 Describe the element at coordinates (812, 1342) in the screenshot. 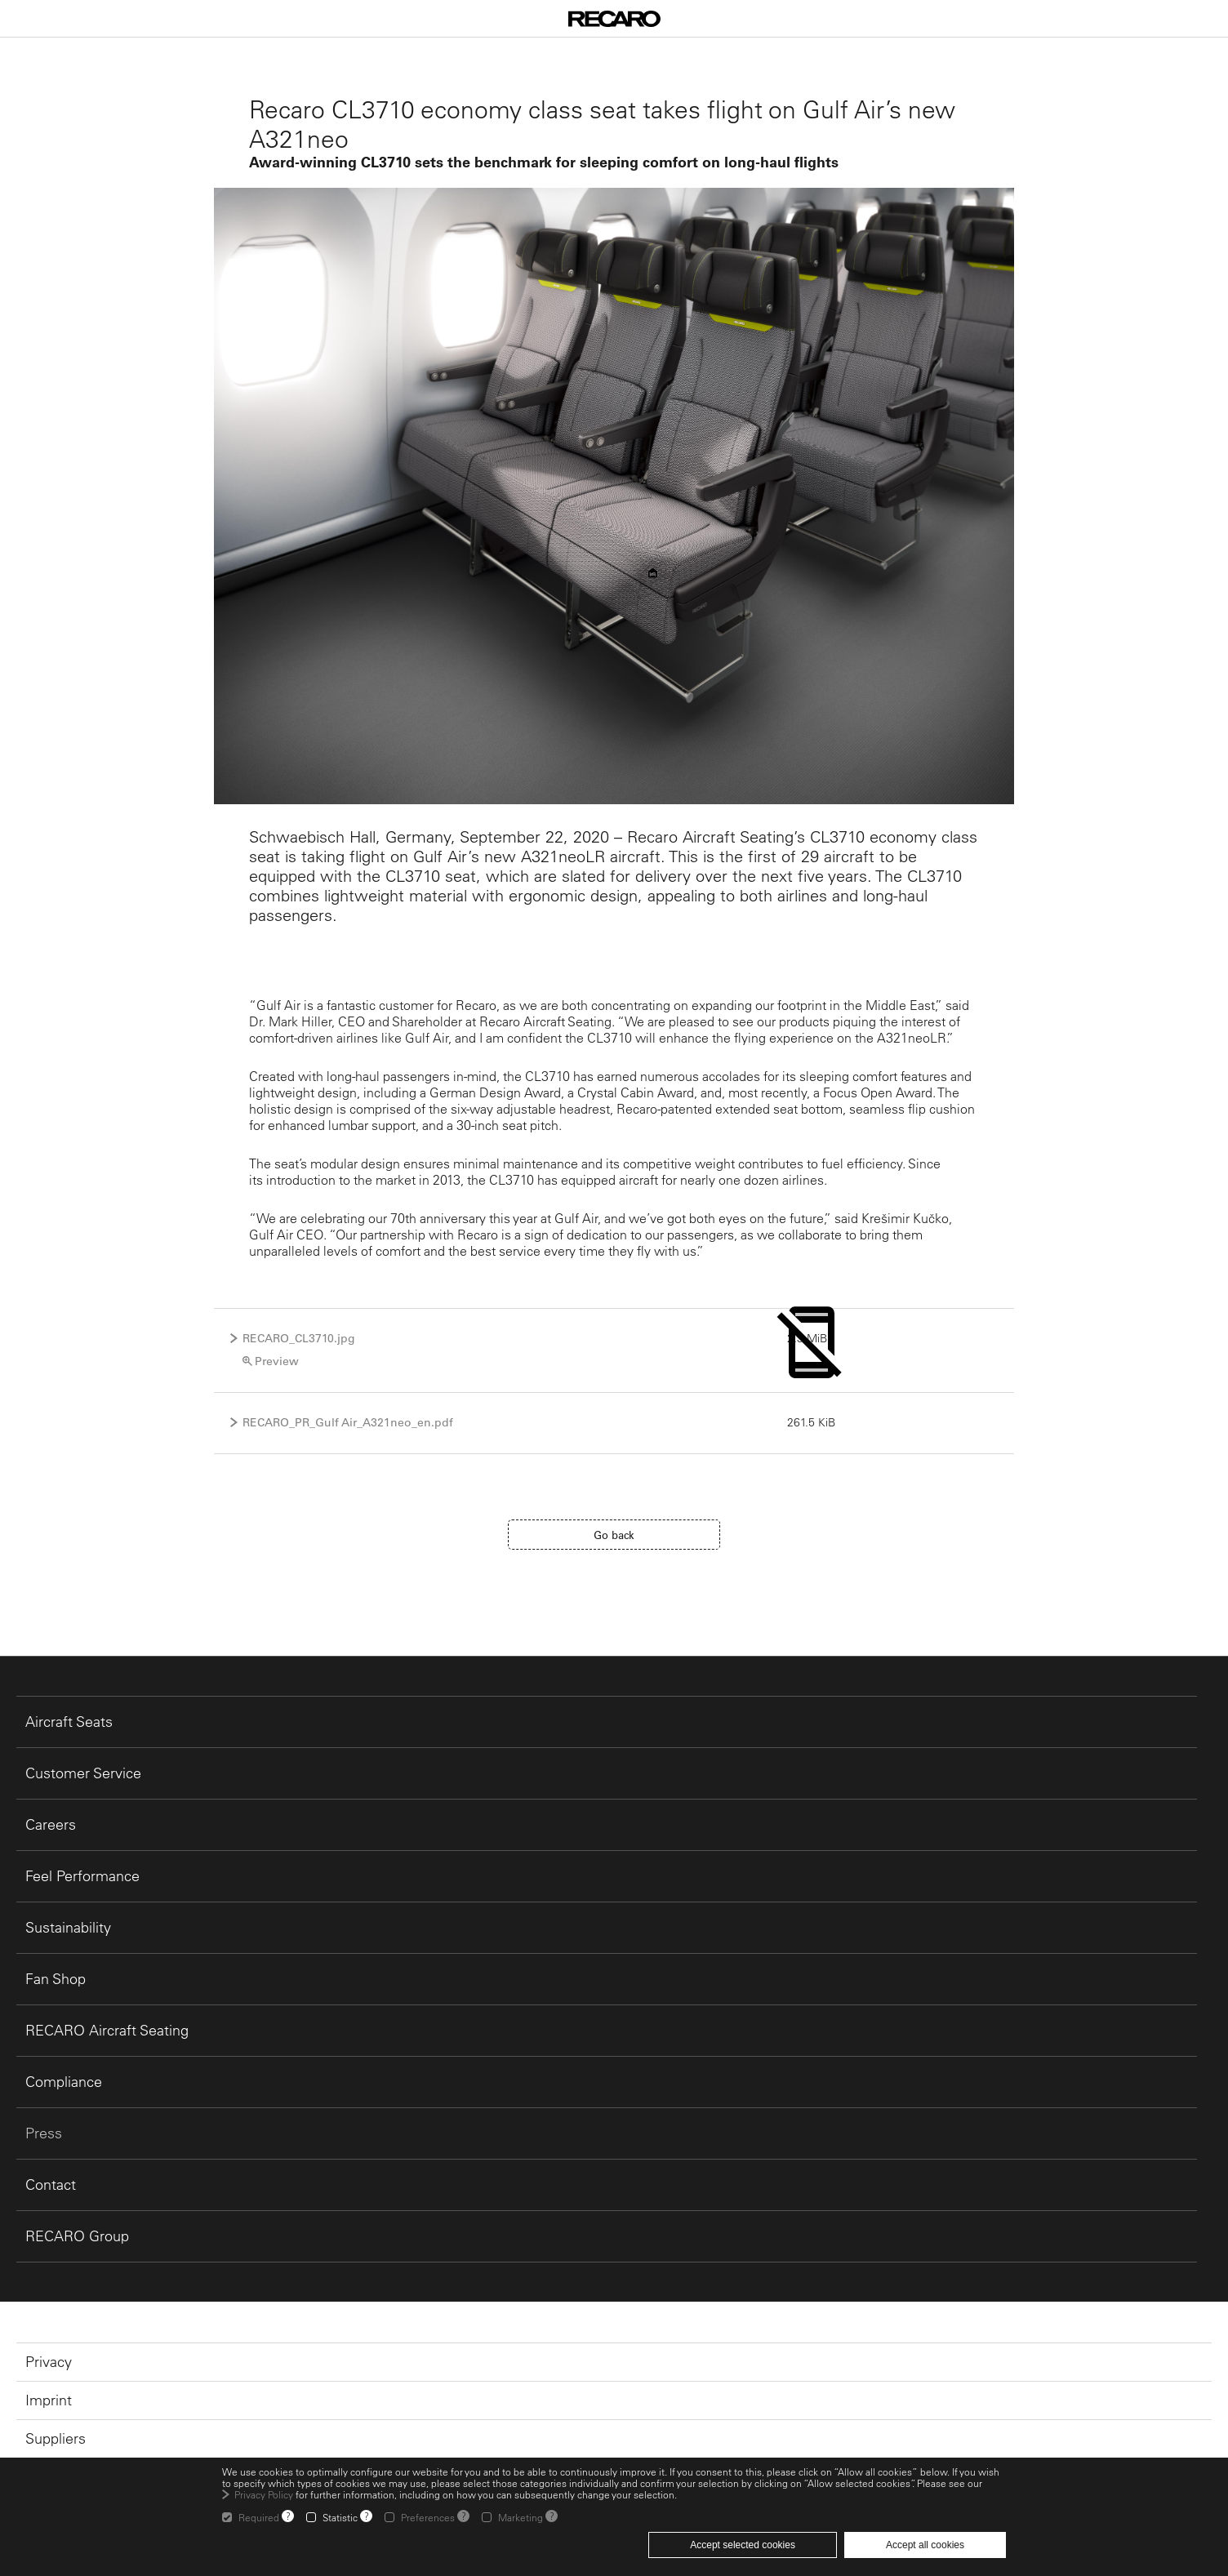

I see `no cell phone service available` at that location.